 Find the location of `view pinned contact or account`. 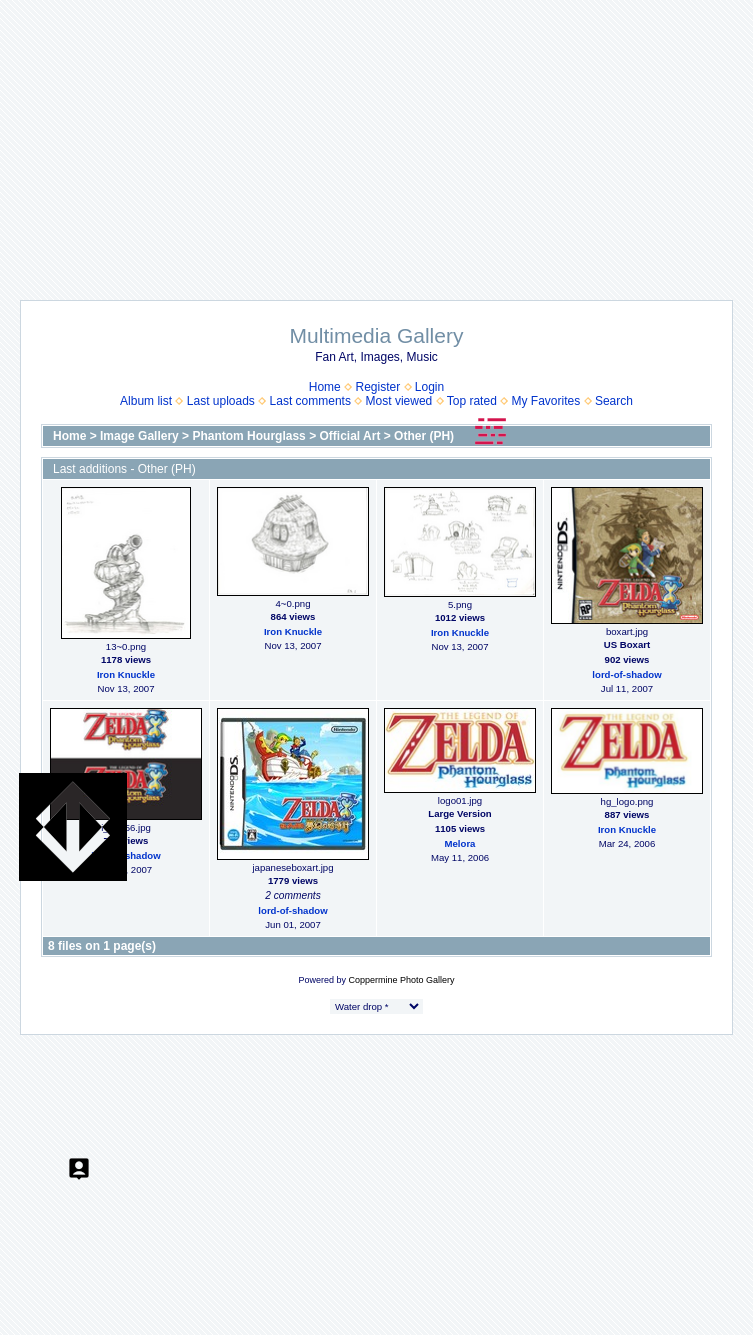

view pinned contact or account is located at coordinates (79, 1168).